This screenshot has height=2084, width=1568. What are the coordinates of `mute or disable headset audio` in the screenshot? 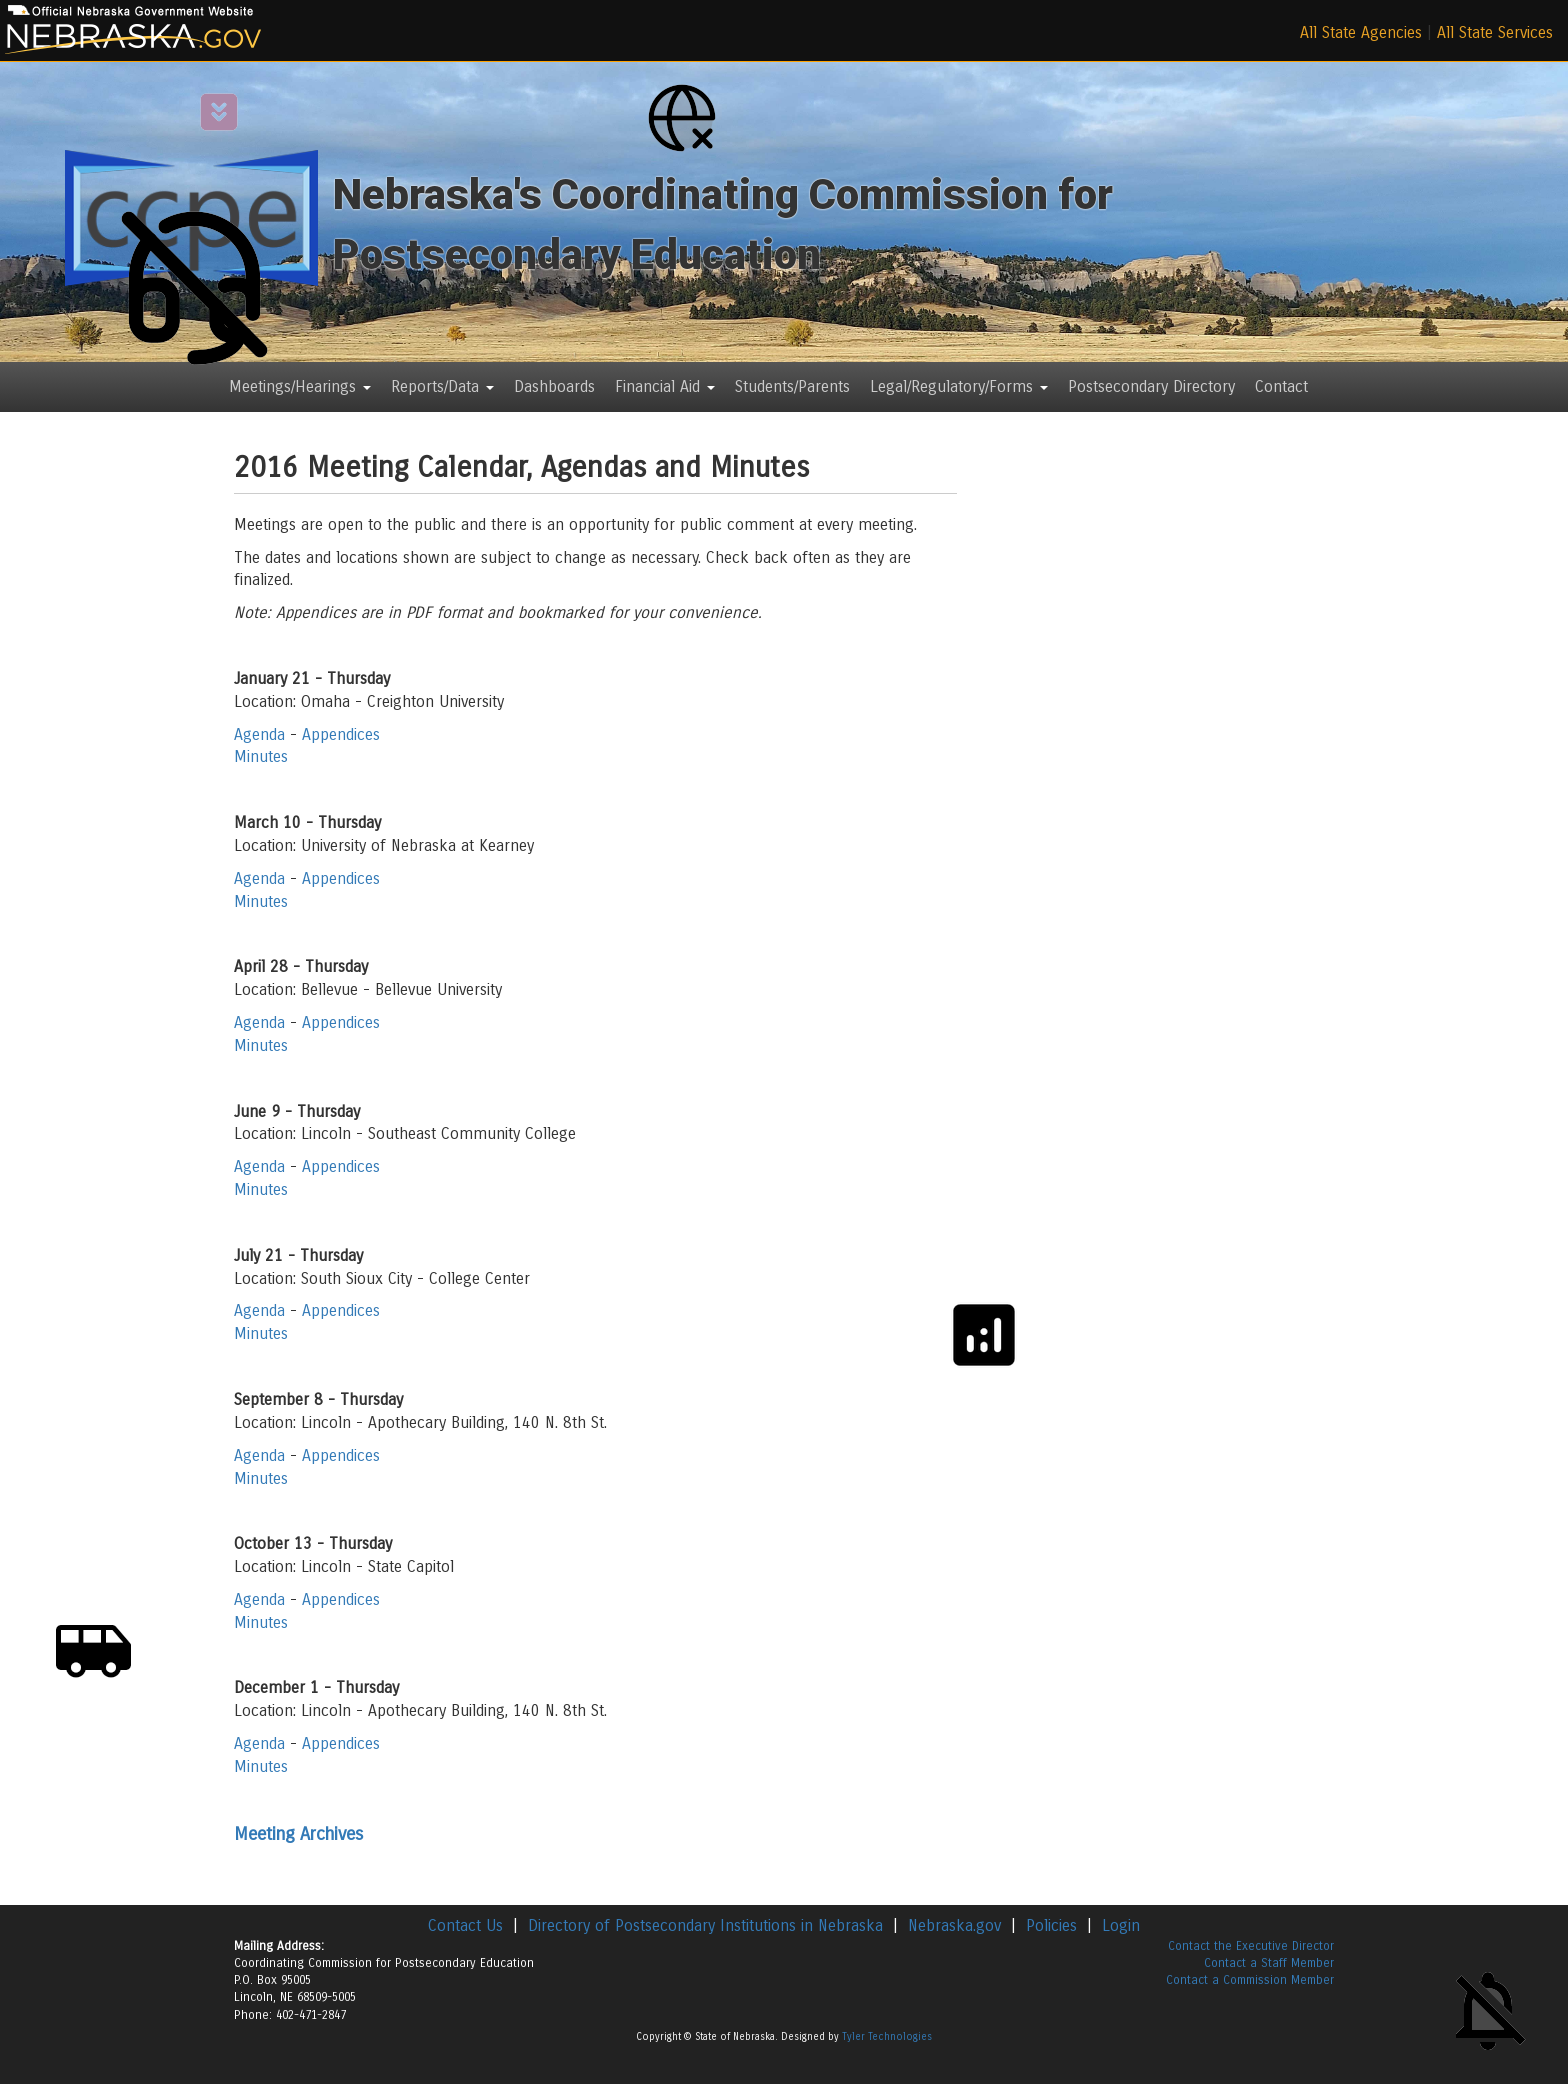 It's located at (194, 284).